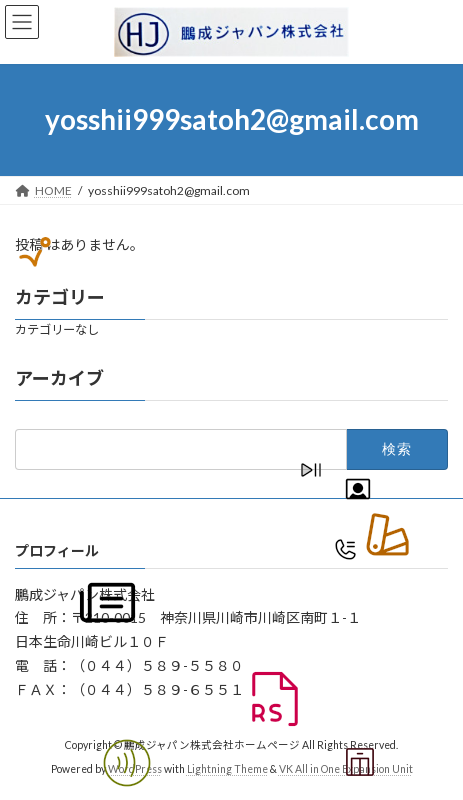  What do you see at coordinates (109, 602) in the screenshot?
I see `view news articles or updates` at bounding box center [109, 602].